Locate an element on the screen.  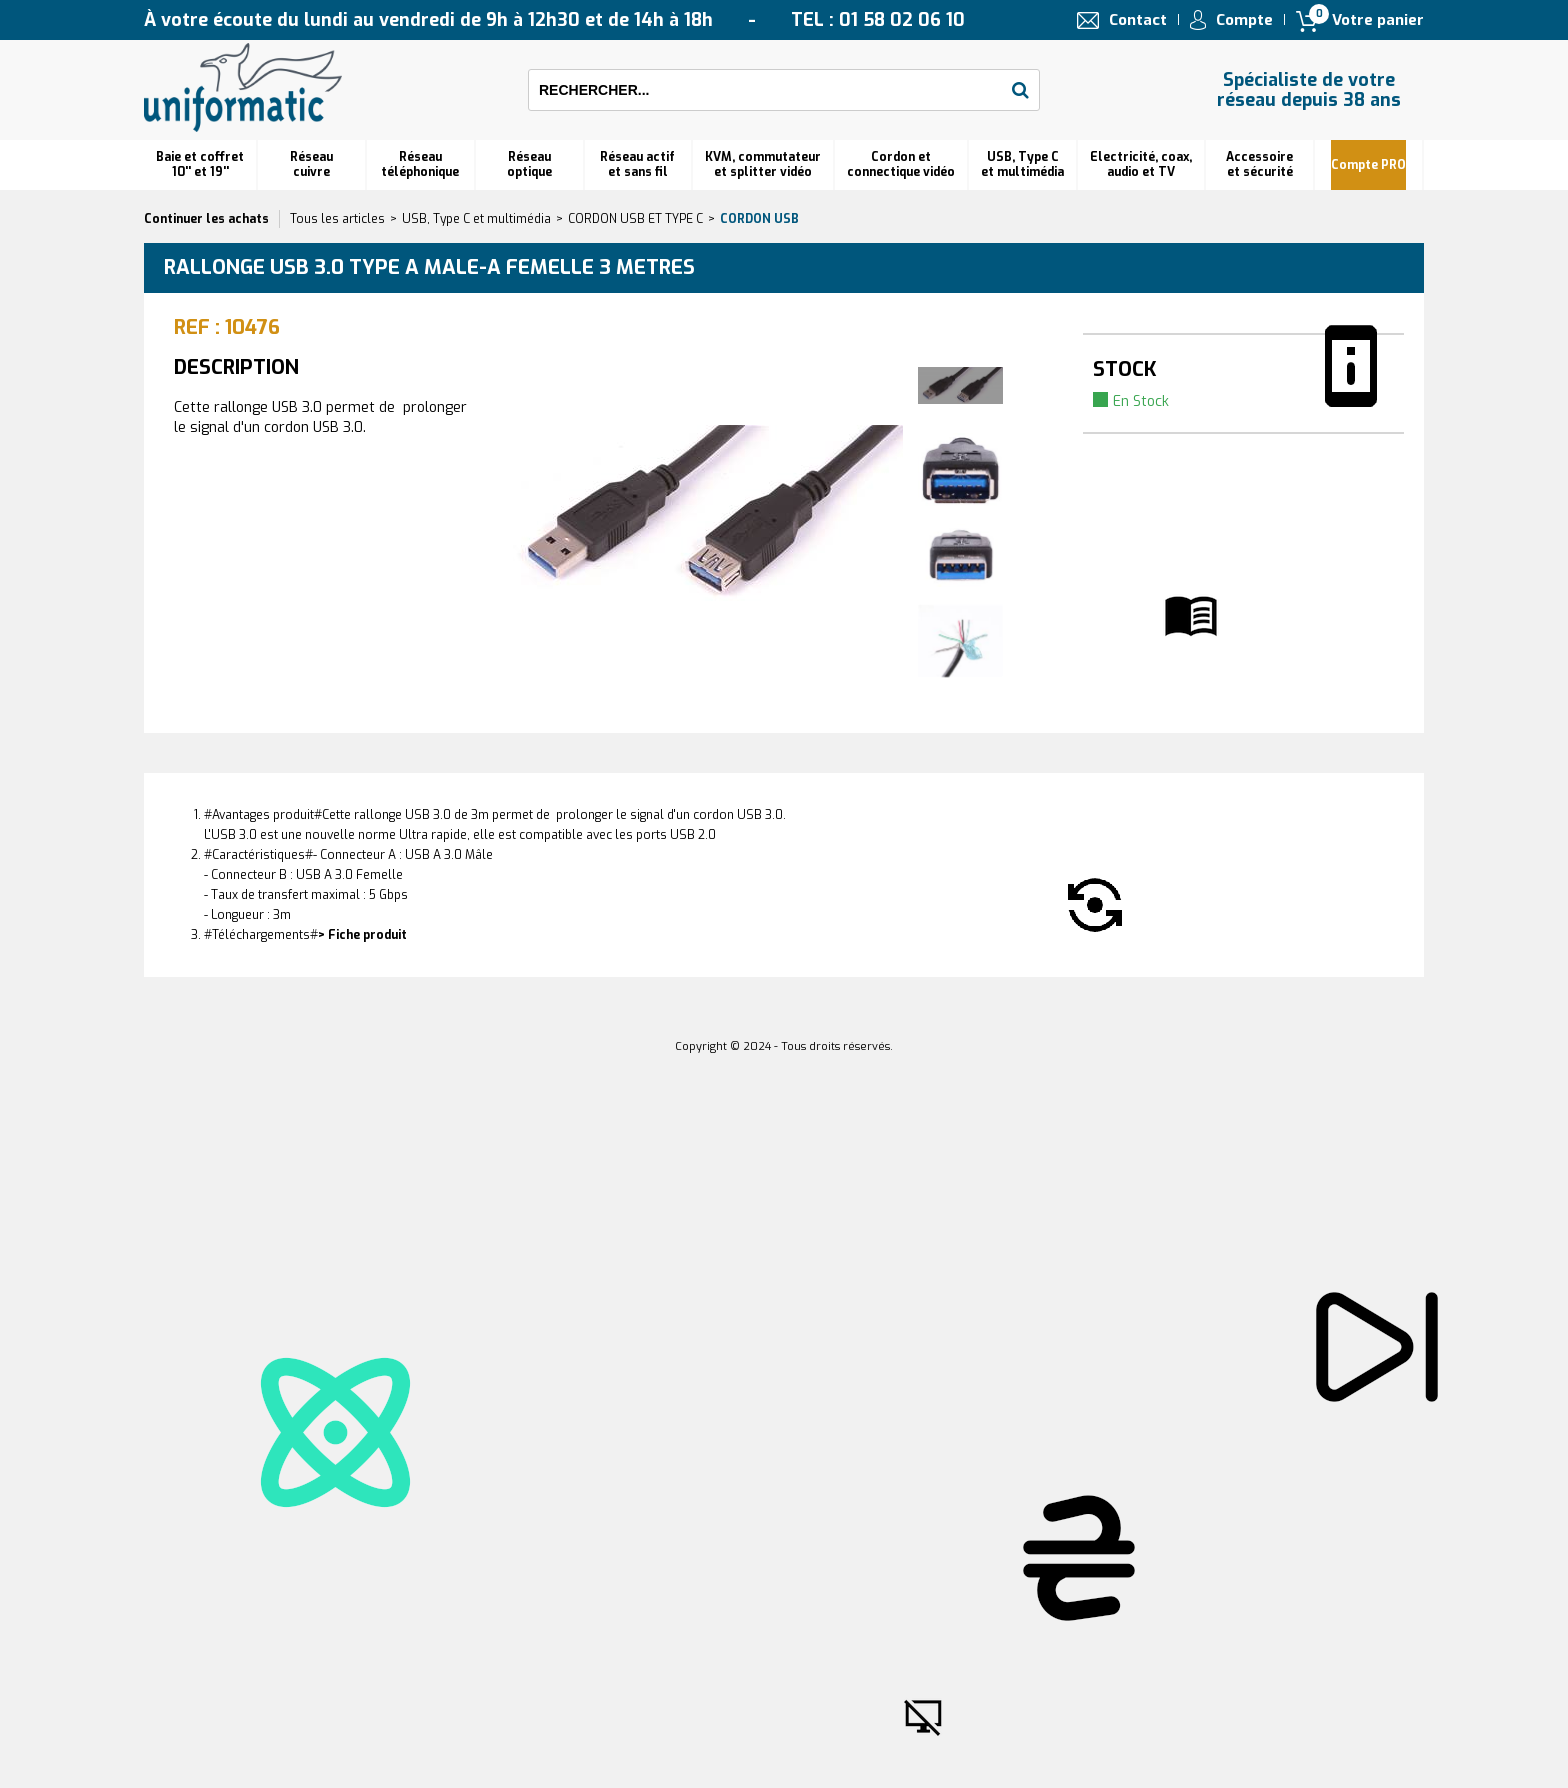
indicates Ukrainian hryvnia currency is located at coordinates (1079, 1559).